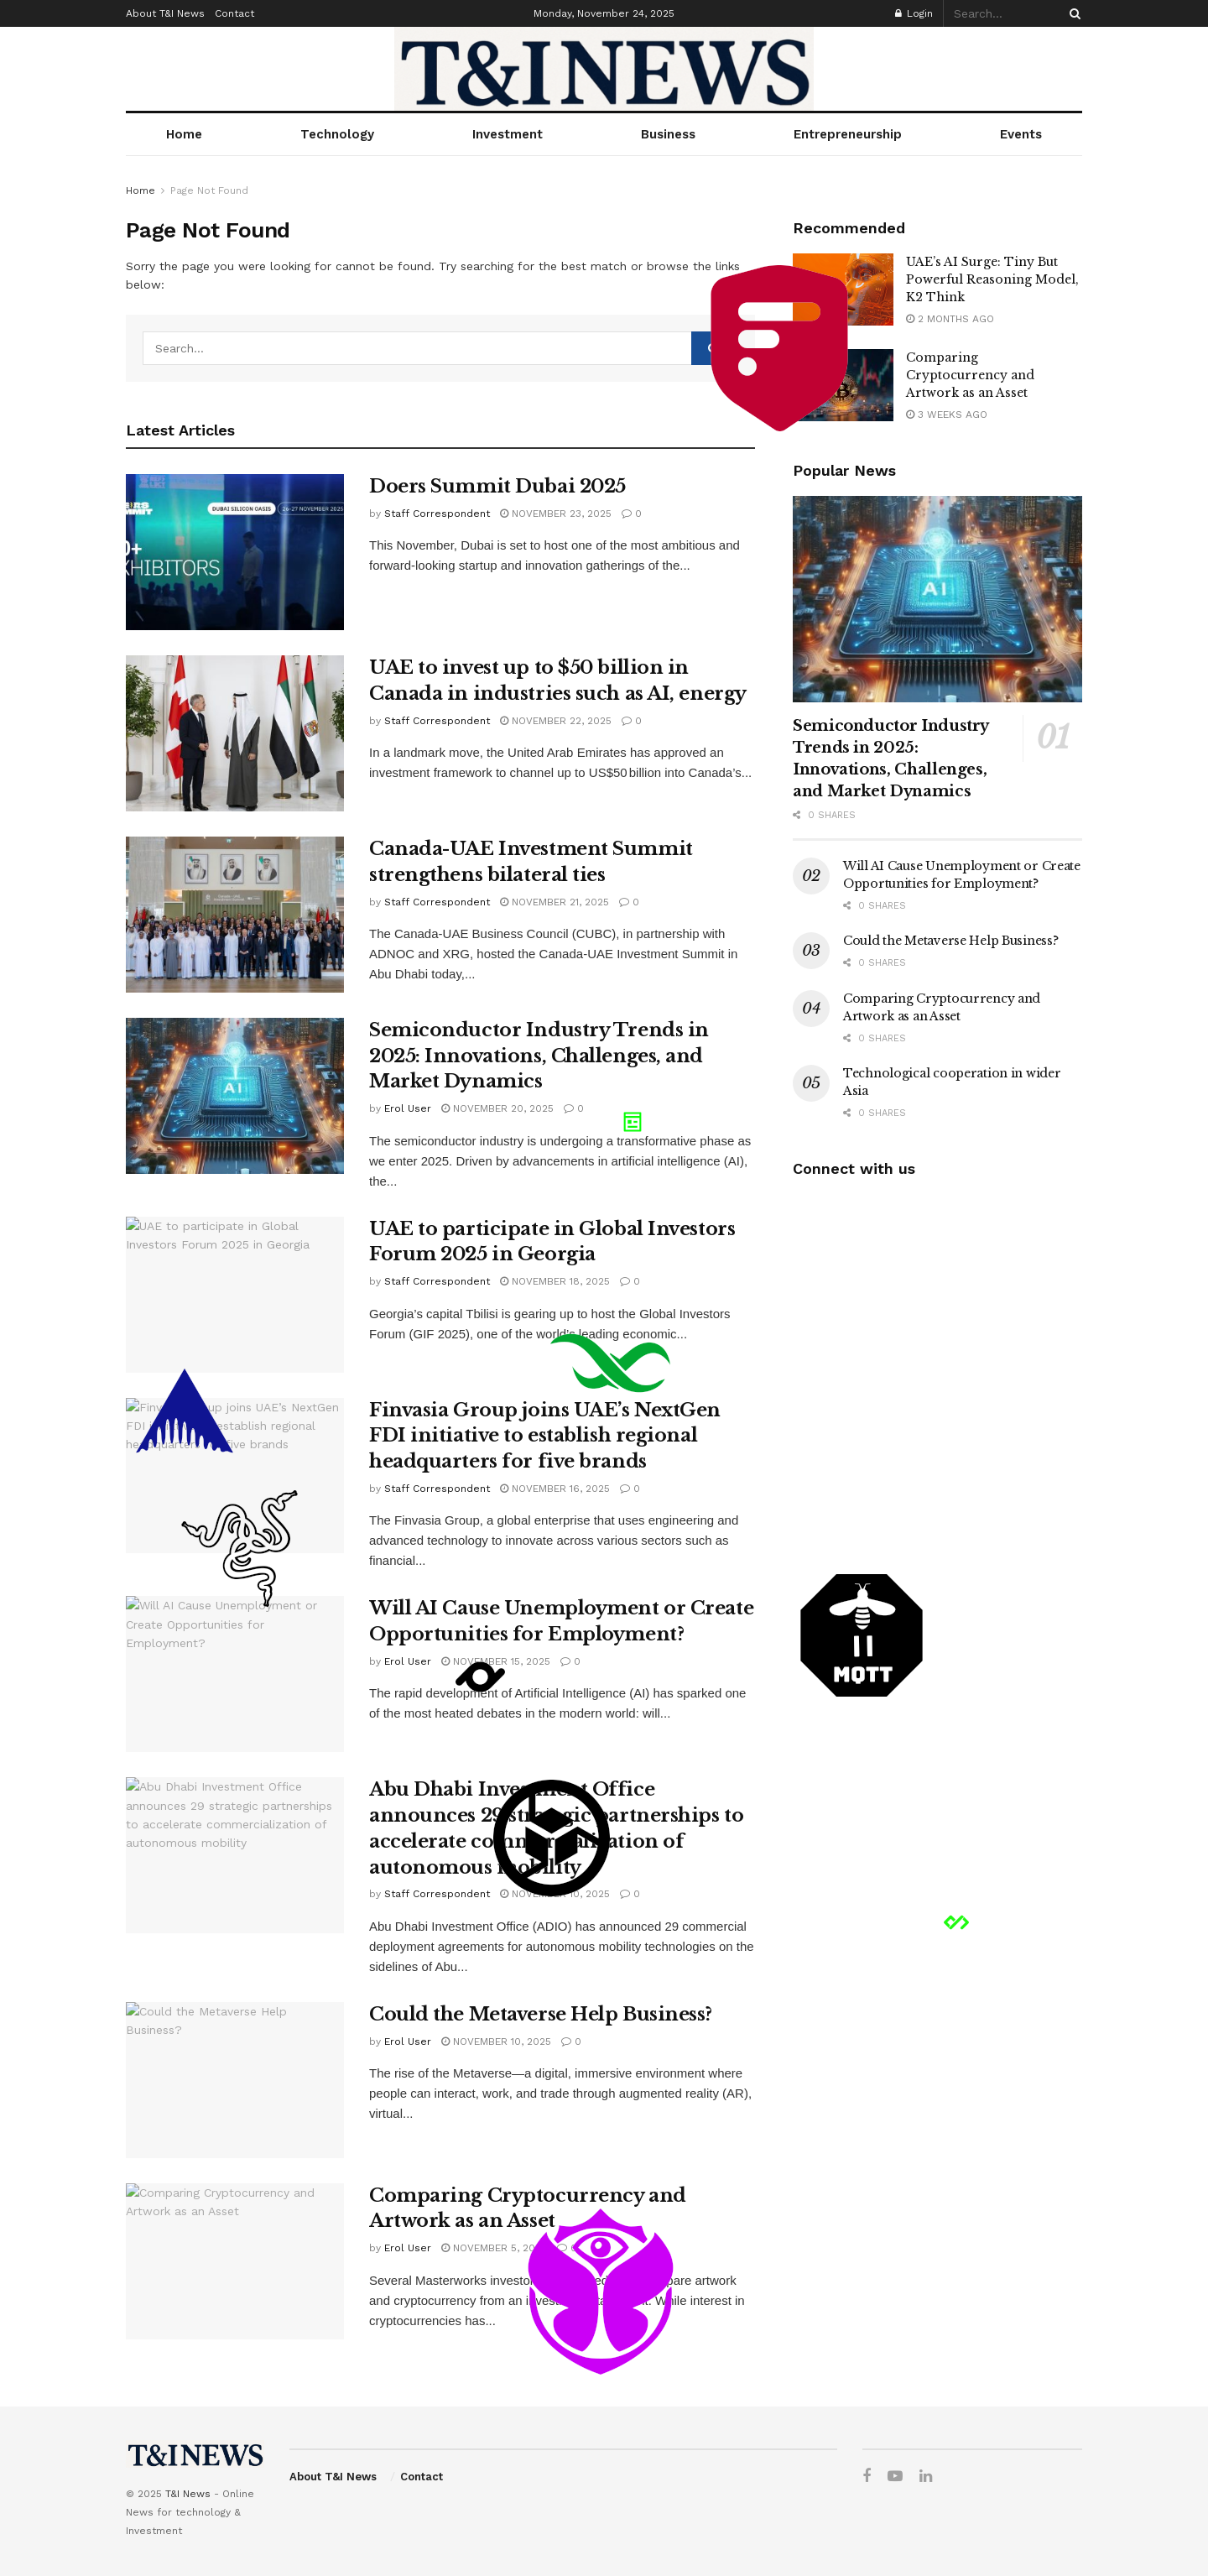  Describe the element at coordinates (633, 1122) in the screenshot. I see `open pages document` at that location.